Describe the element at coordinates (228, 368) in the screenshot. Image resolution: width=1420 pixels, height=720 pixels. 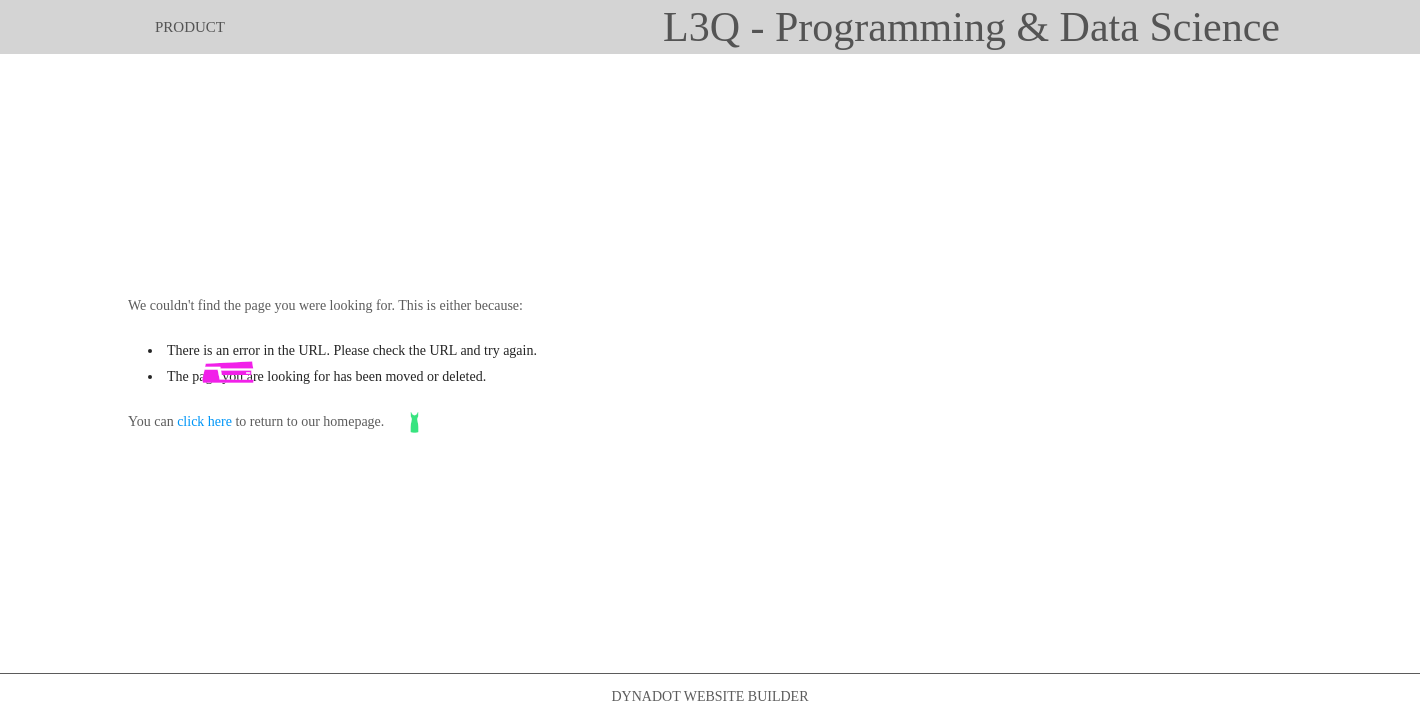
I see `staple documents together` at that location.